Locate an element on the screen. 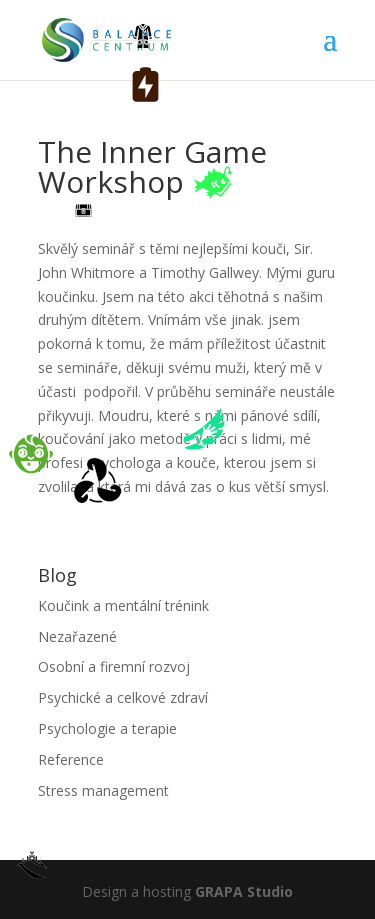 The image size is (375, 919). view fortified settlement or stronghold location is located at coordinates (32, 864).